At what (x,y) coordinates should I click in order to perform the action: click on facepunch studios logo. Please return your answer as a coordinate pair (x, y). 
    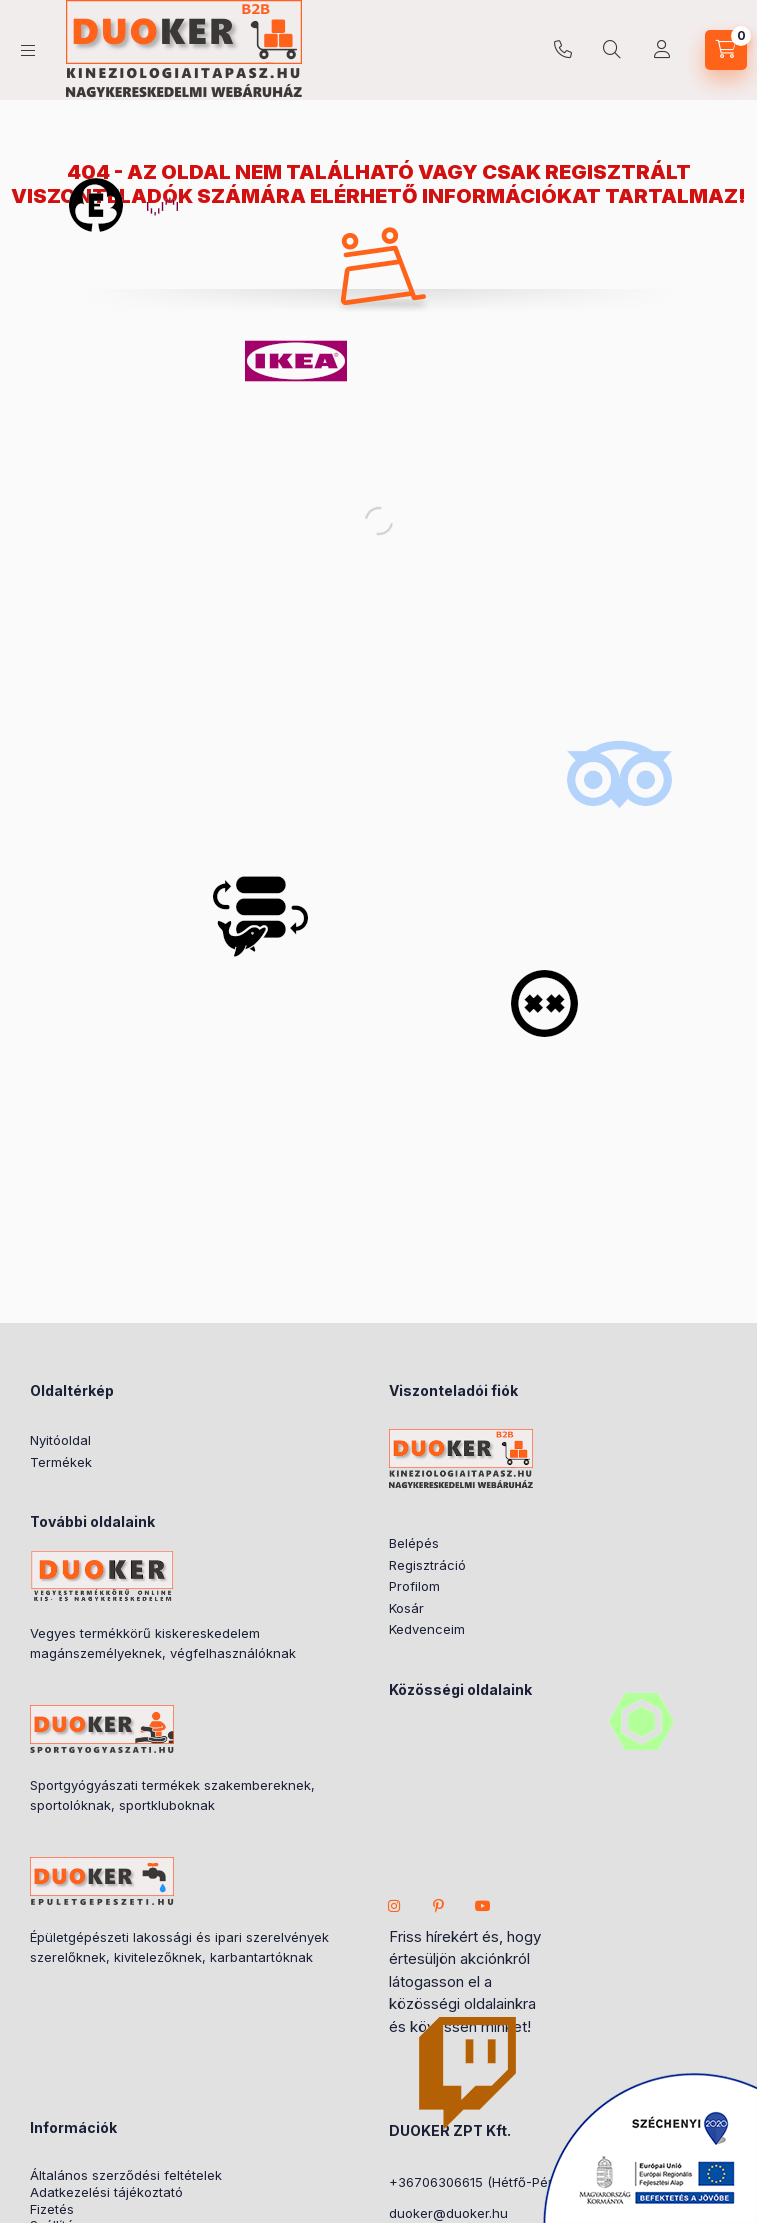
    Looking at the image, I should click on (544, 1003).